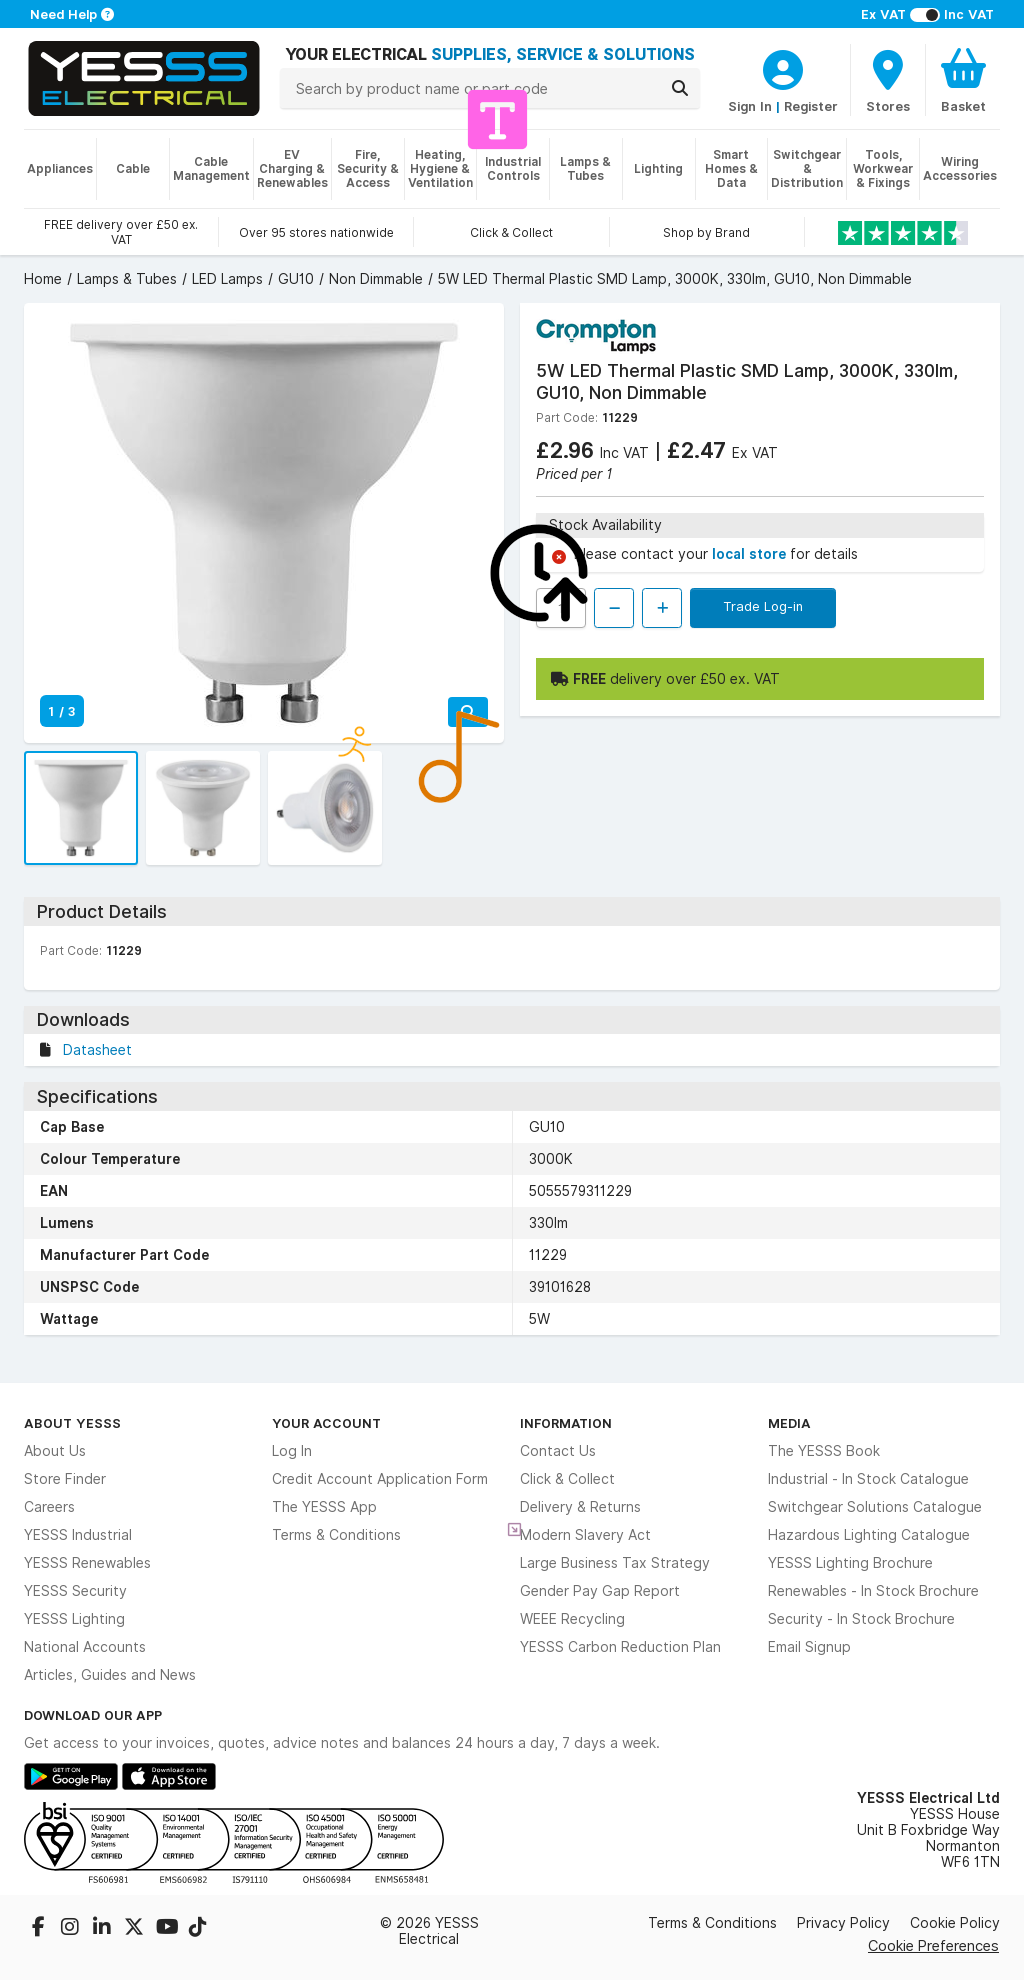 The width and height of the screenshot is (1024, 1980). I want to click on format text or access text styling options, so click(497, 119).